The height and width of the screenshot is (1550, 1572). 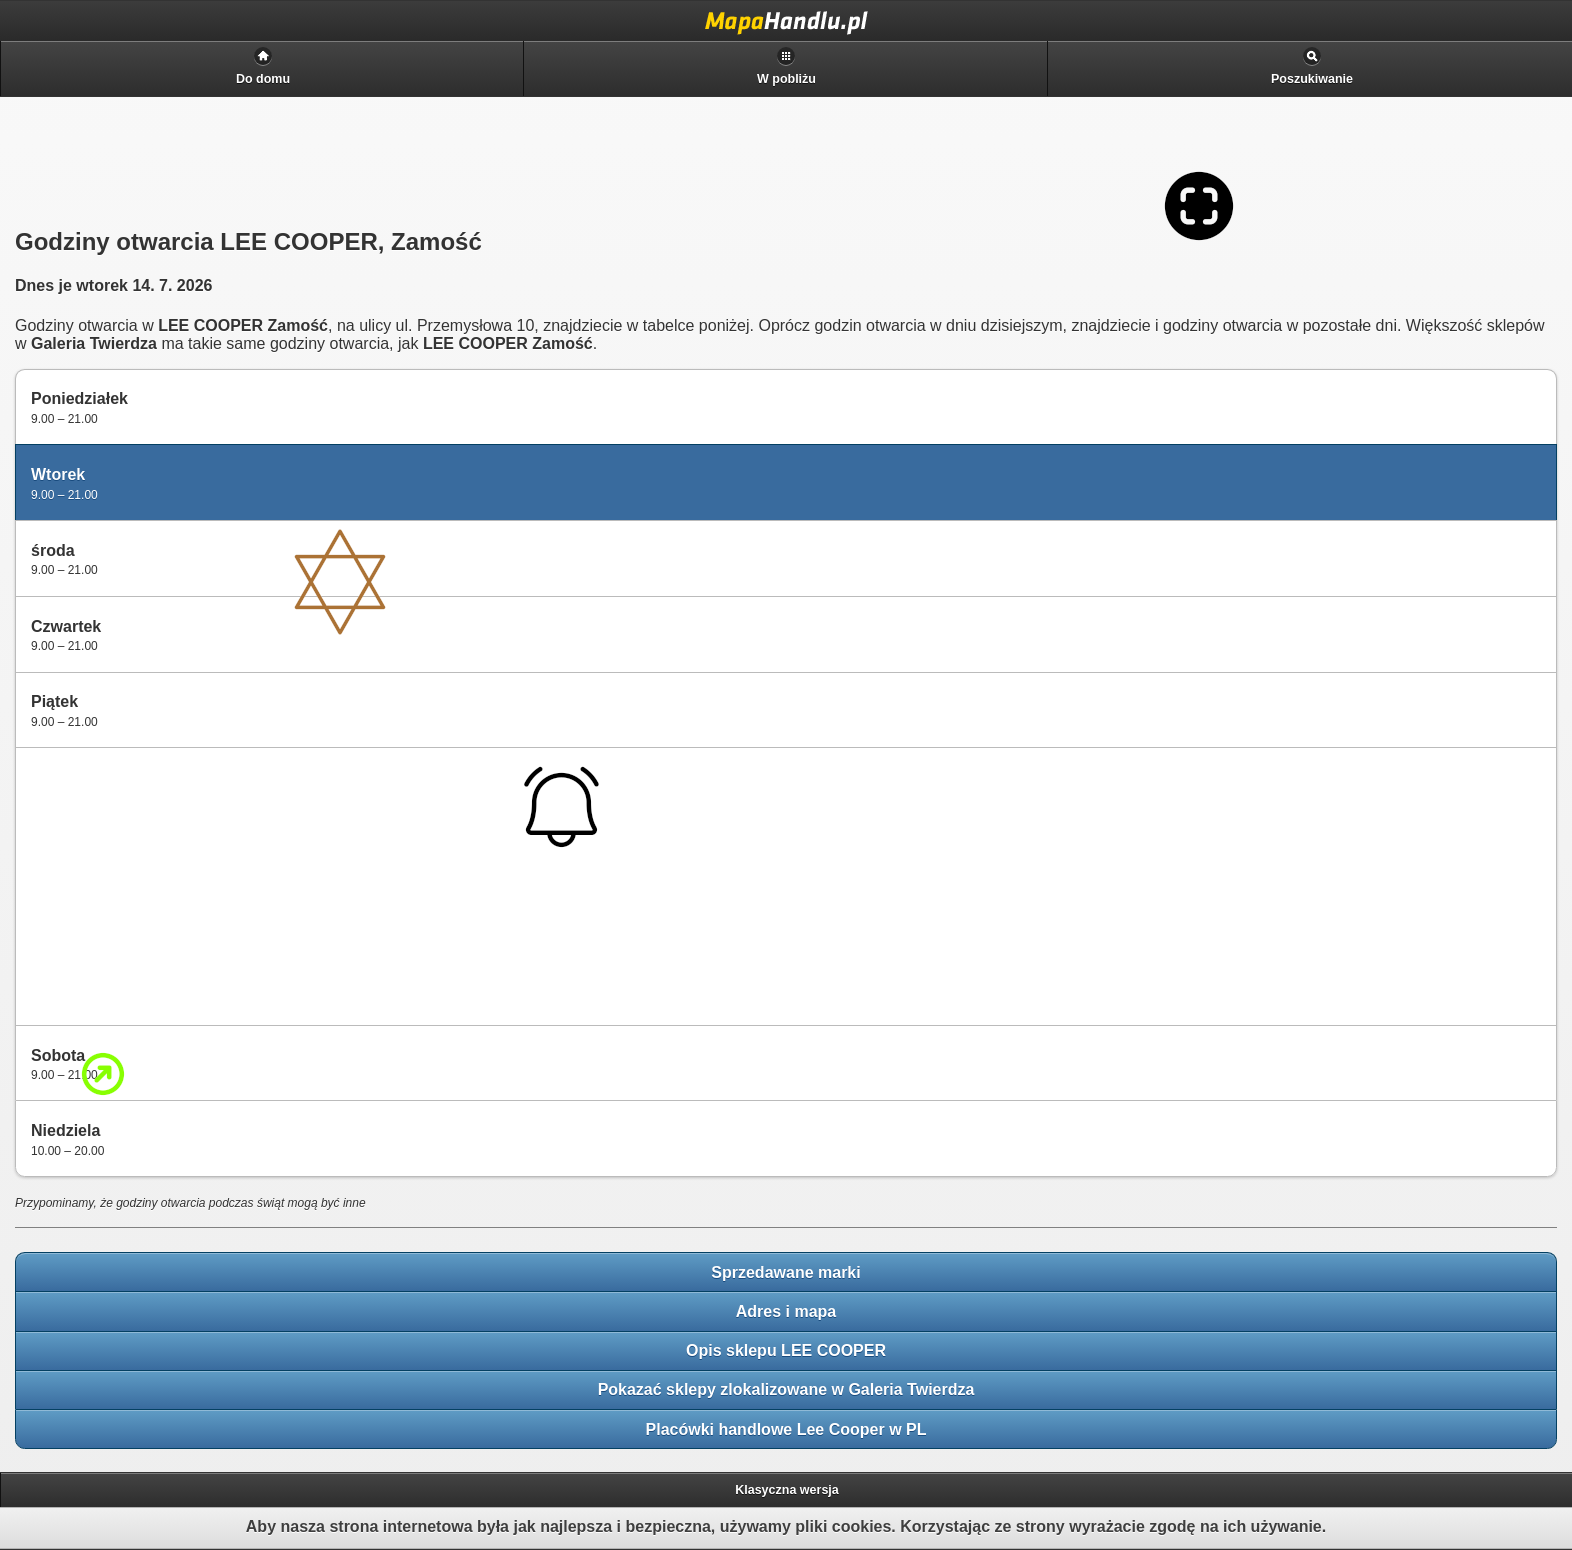 What do you see at coordinates (1199, 206) in the screenshot?
I see `tap to scan a QR code or barcode` at bounding box center [1199, 206].